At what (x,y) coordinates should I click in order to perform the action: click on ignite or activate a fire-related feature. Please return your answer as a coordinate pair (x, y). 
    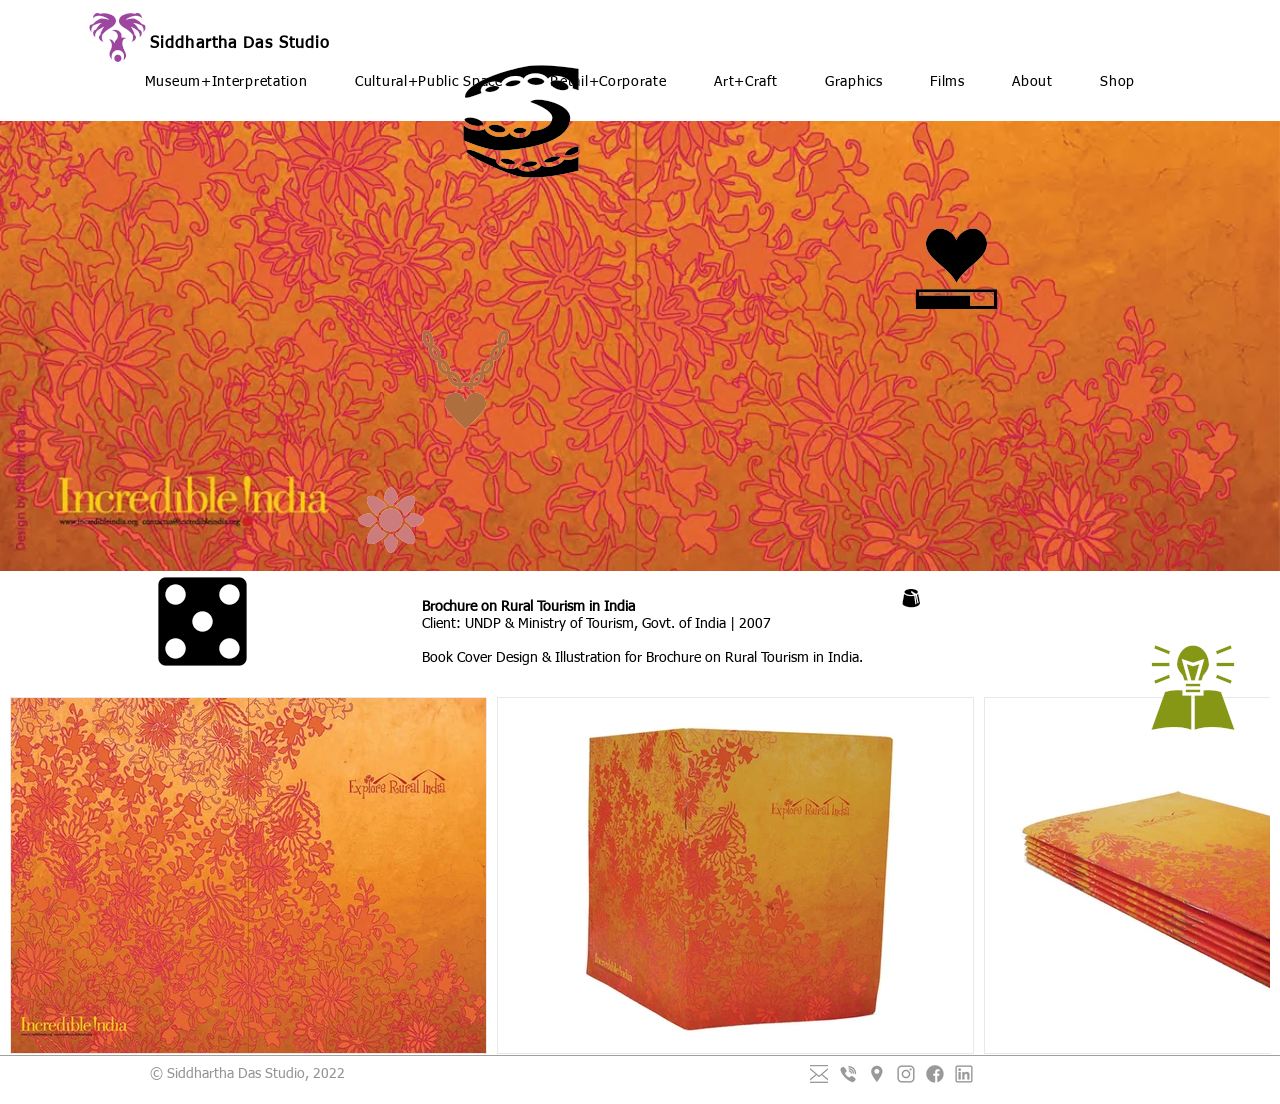
    Looking at the image, I should click on (117, 34).